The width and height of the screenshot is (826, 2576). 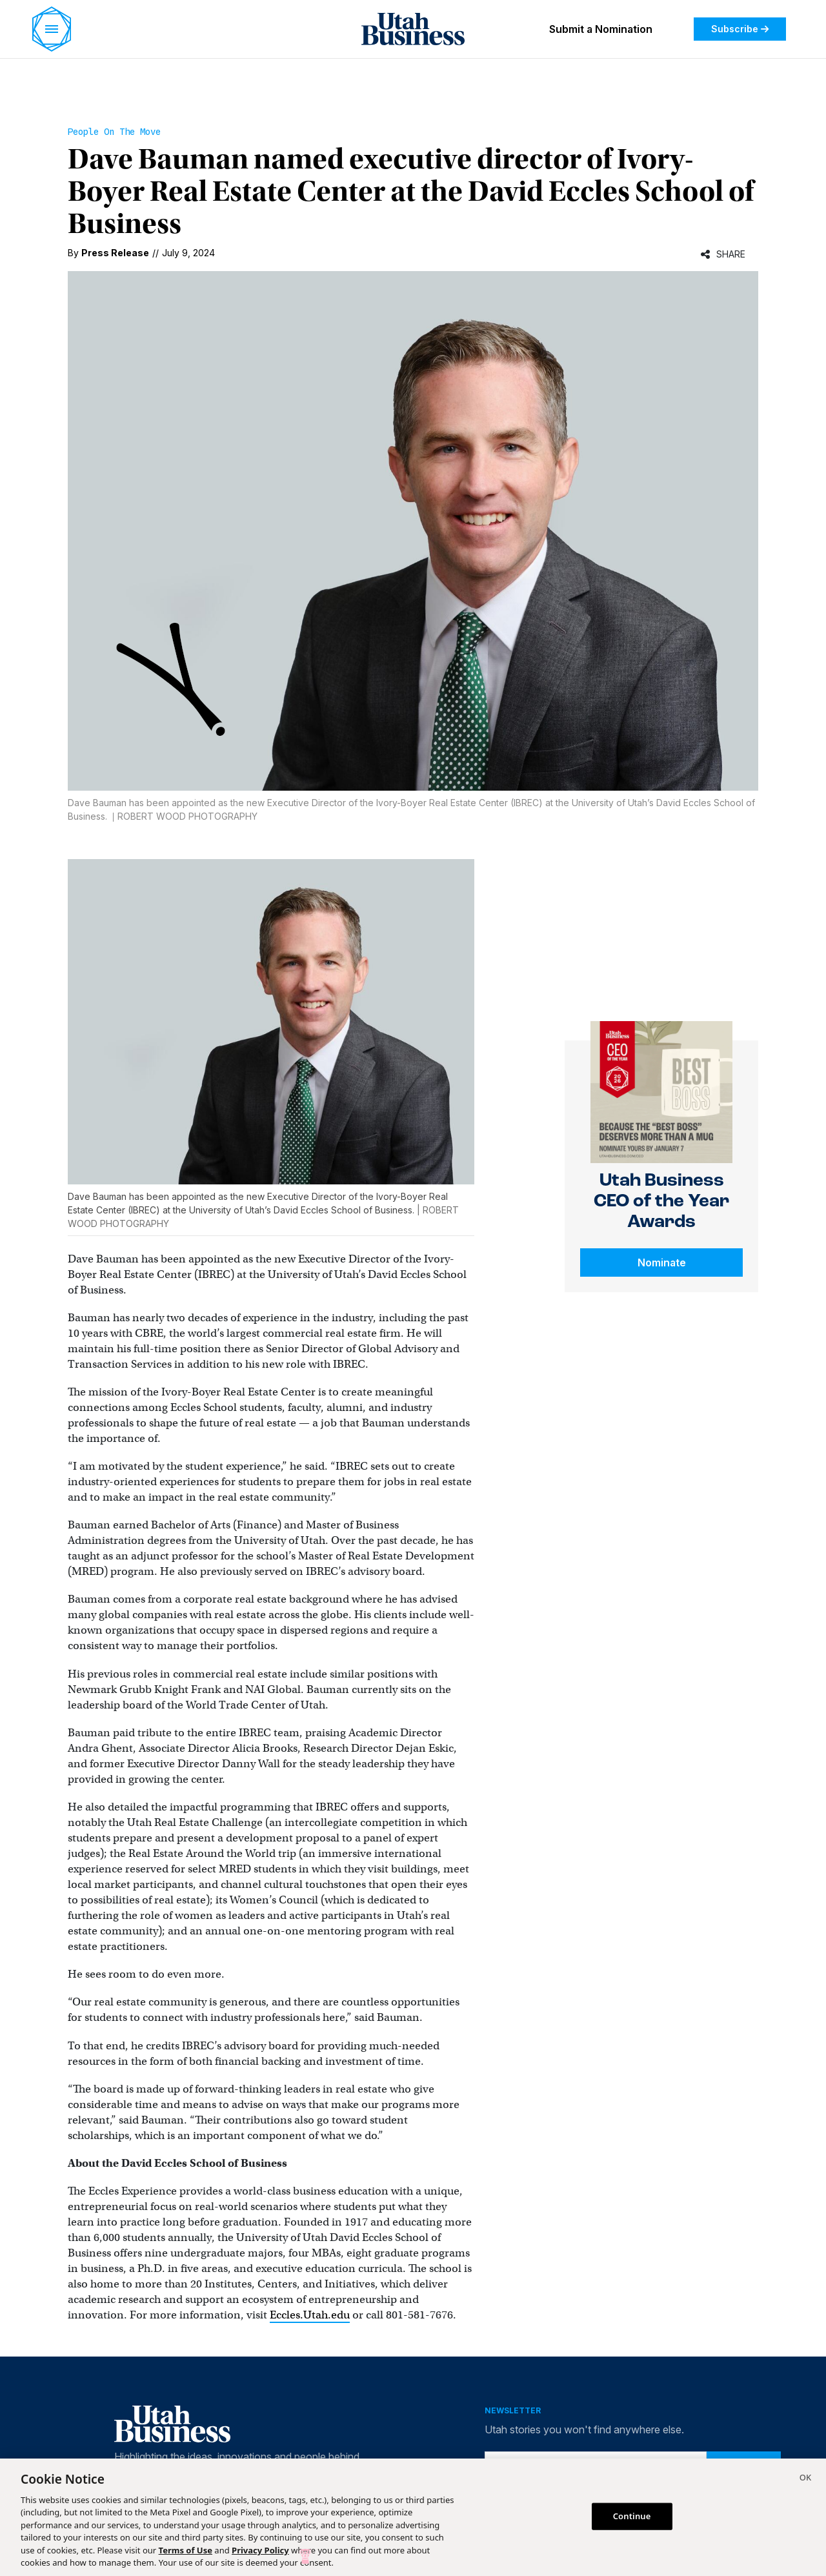 What do you see at coordinates (170, 679) in the screenshot?
I see `dowsing or divination tool in a game interface` at bounding box center [170, 679].